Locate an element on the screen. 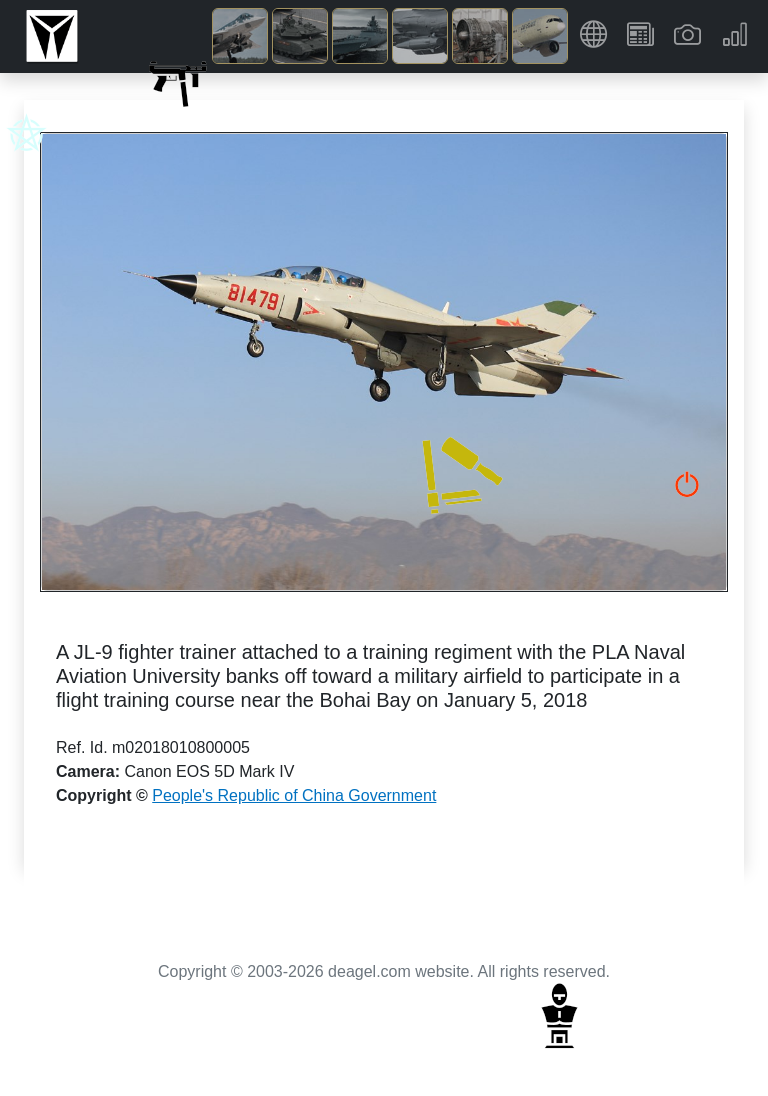 This screenshot has width=768, height=1096. select pentacle symbol for game character or item is located at coordinates (26, 132).